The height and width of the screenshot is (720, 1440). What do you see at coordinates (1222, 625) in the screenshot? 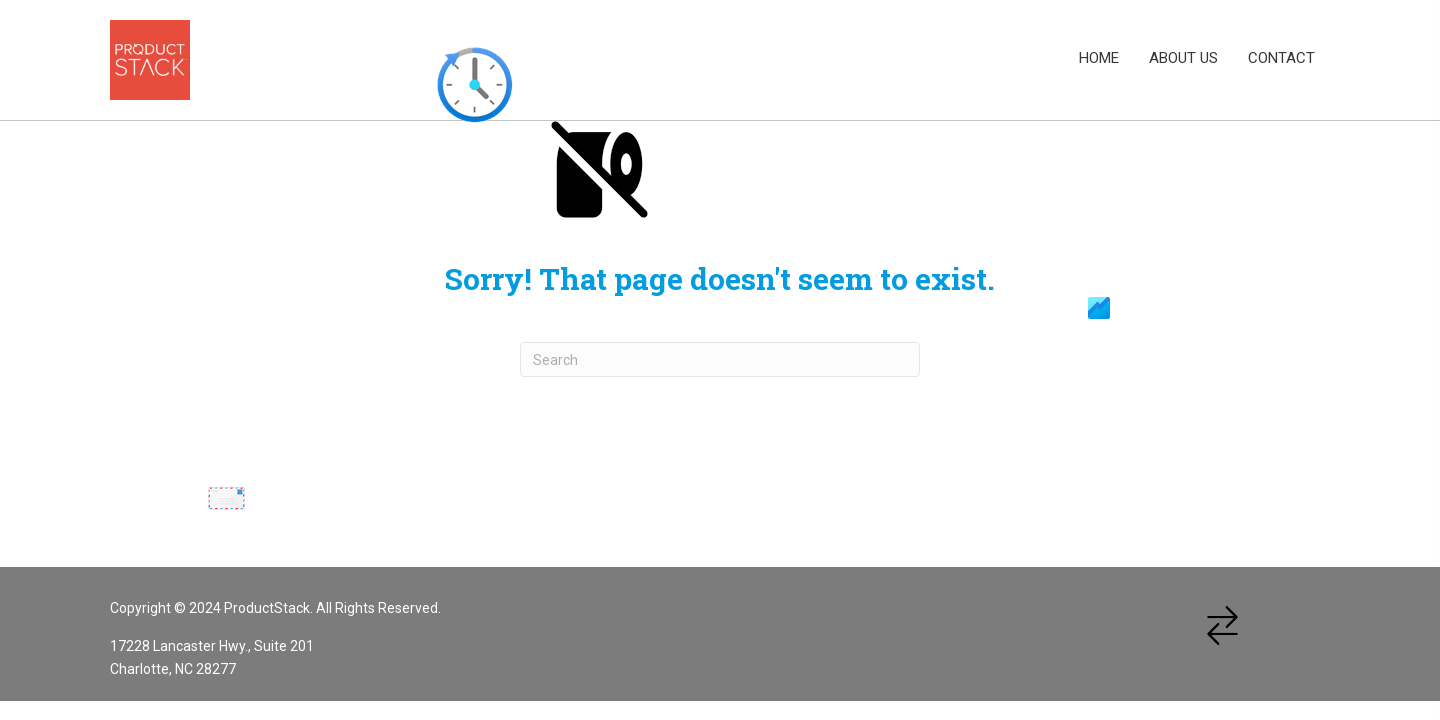
I see `swap or exchange items` at bounding box center [1222, 625].